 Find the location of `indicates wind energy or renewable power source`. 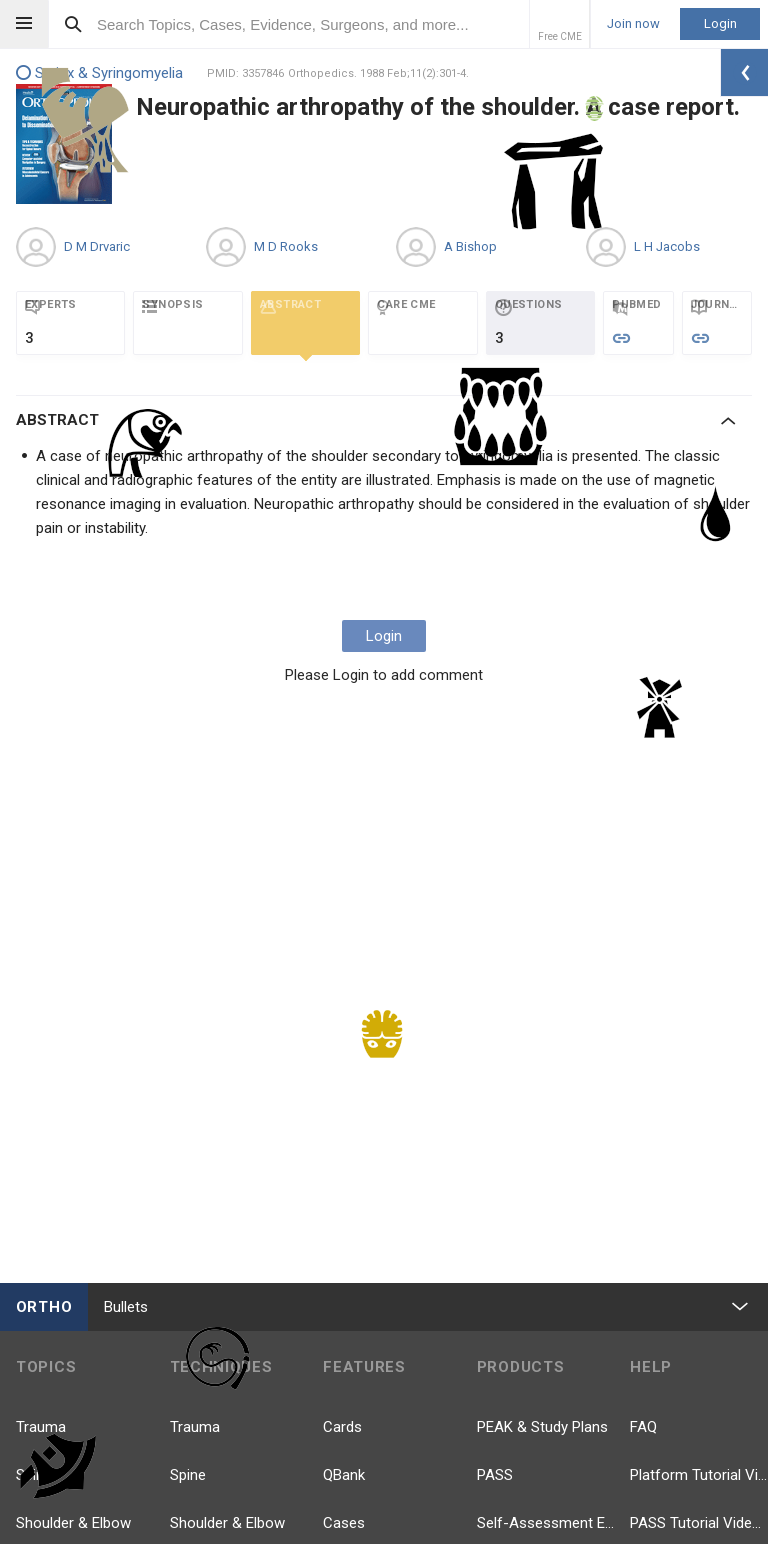

indicates wind energy or renewable power source is located at coordinates (659, 707).